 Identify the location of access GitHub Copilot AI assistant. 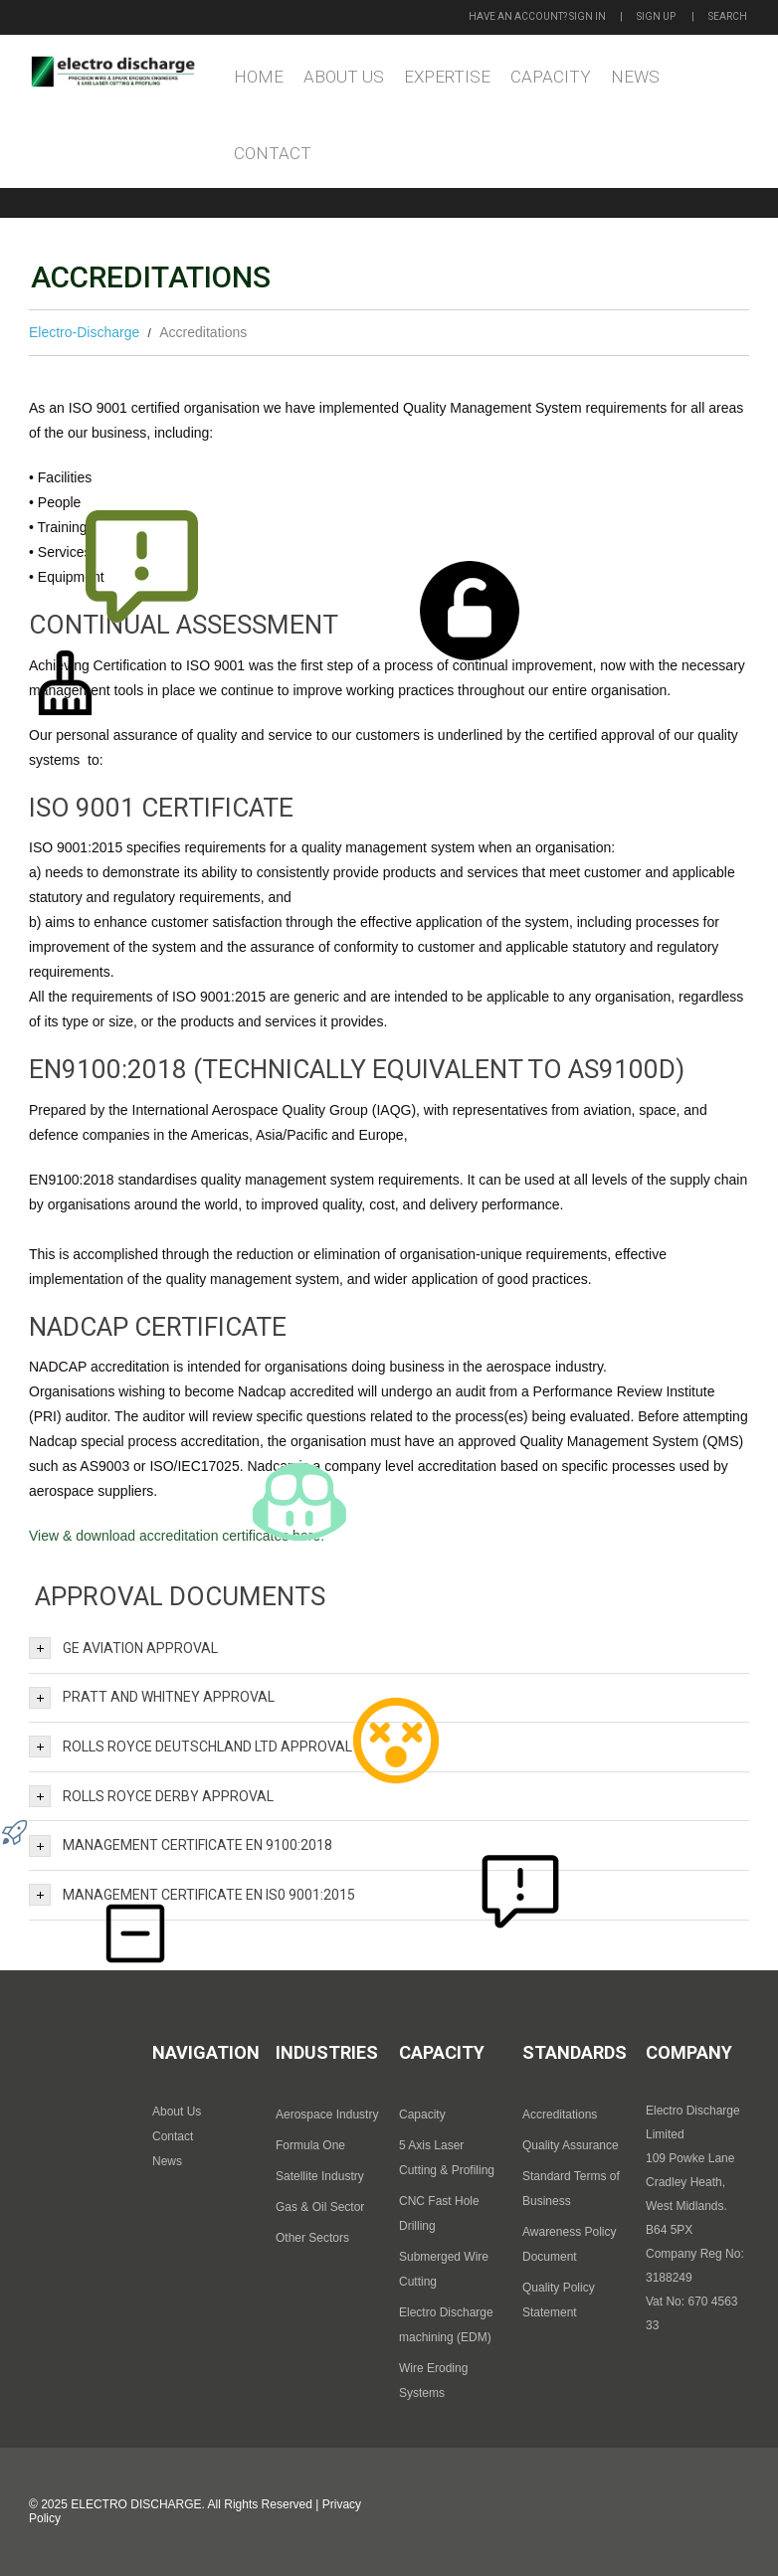
(299, 1502).